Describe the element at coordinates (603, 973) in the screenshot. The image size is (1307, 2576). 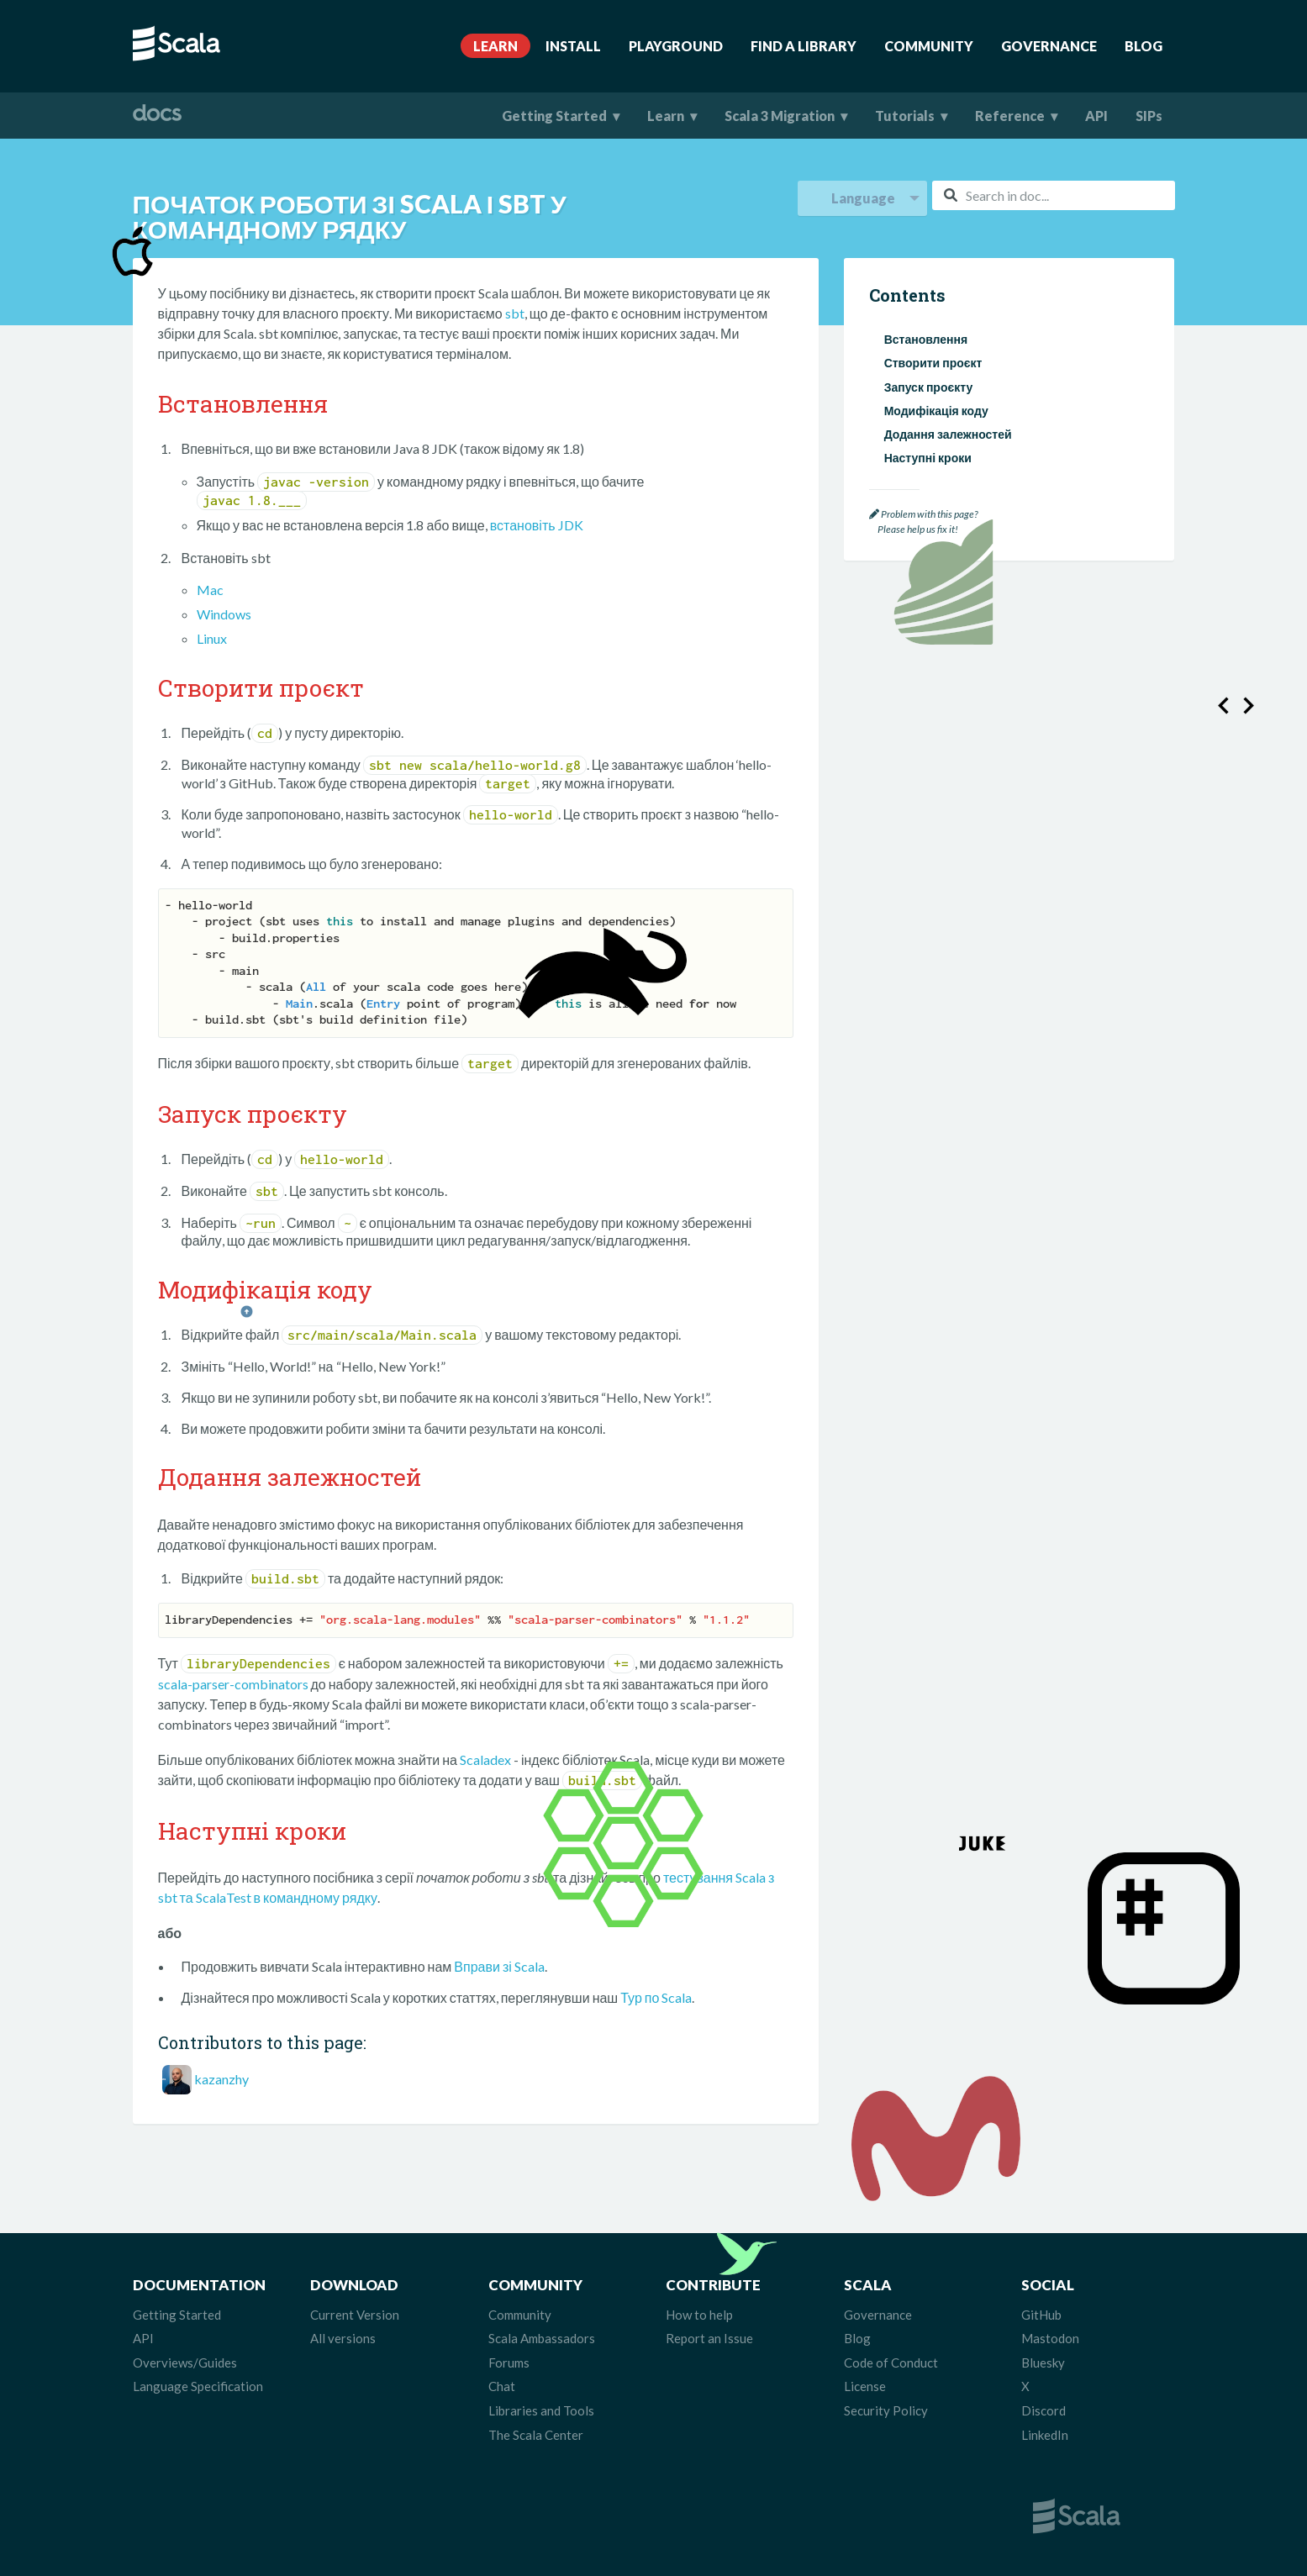
I see `animal planet brand logo` at that location.